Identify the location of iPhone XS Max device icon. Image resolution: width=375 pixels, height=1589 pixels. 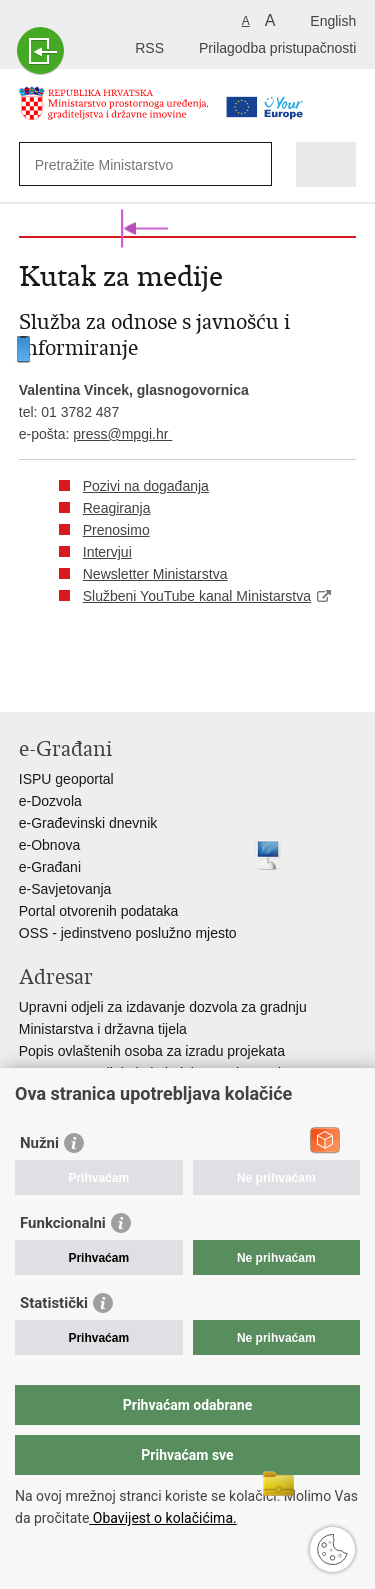
(23, 349).